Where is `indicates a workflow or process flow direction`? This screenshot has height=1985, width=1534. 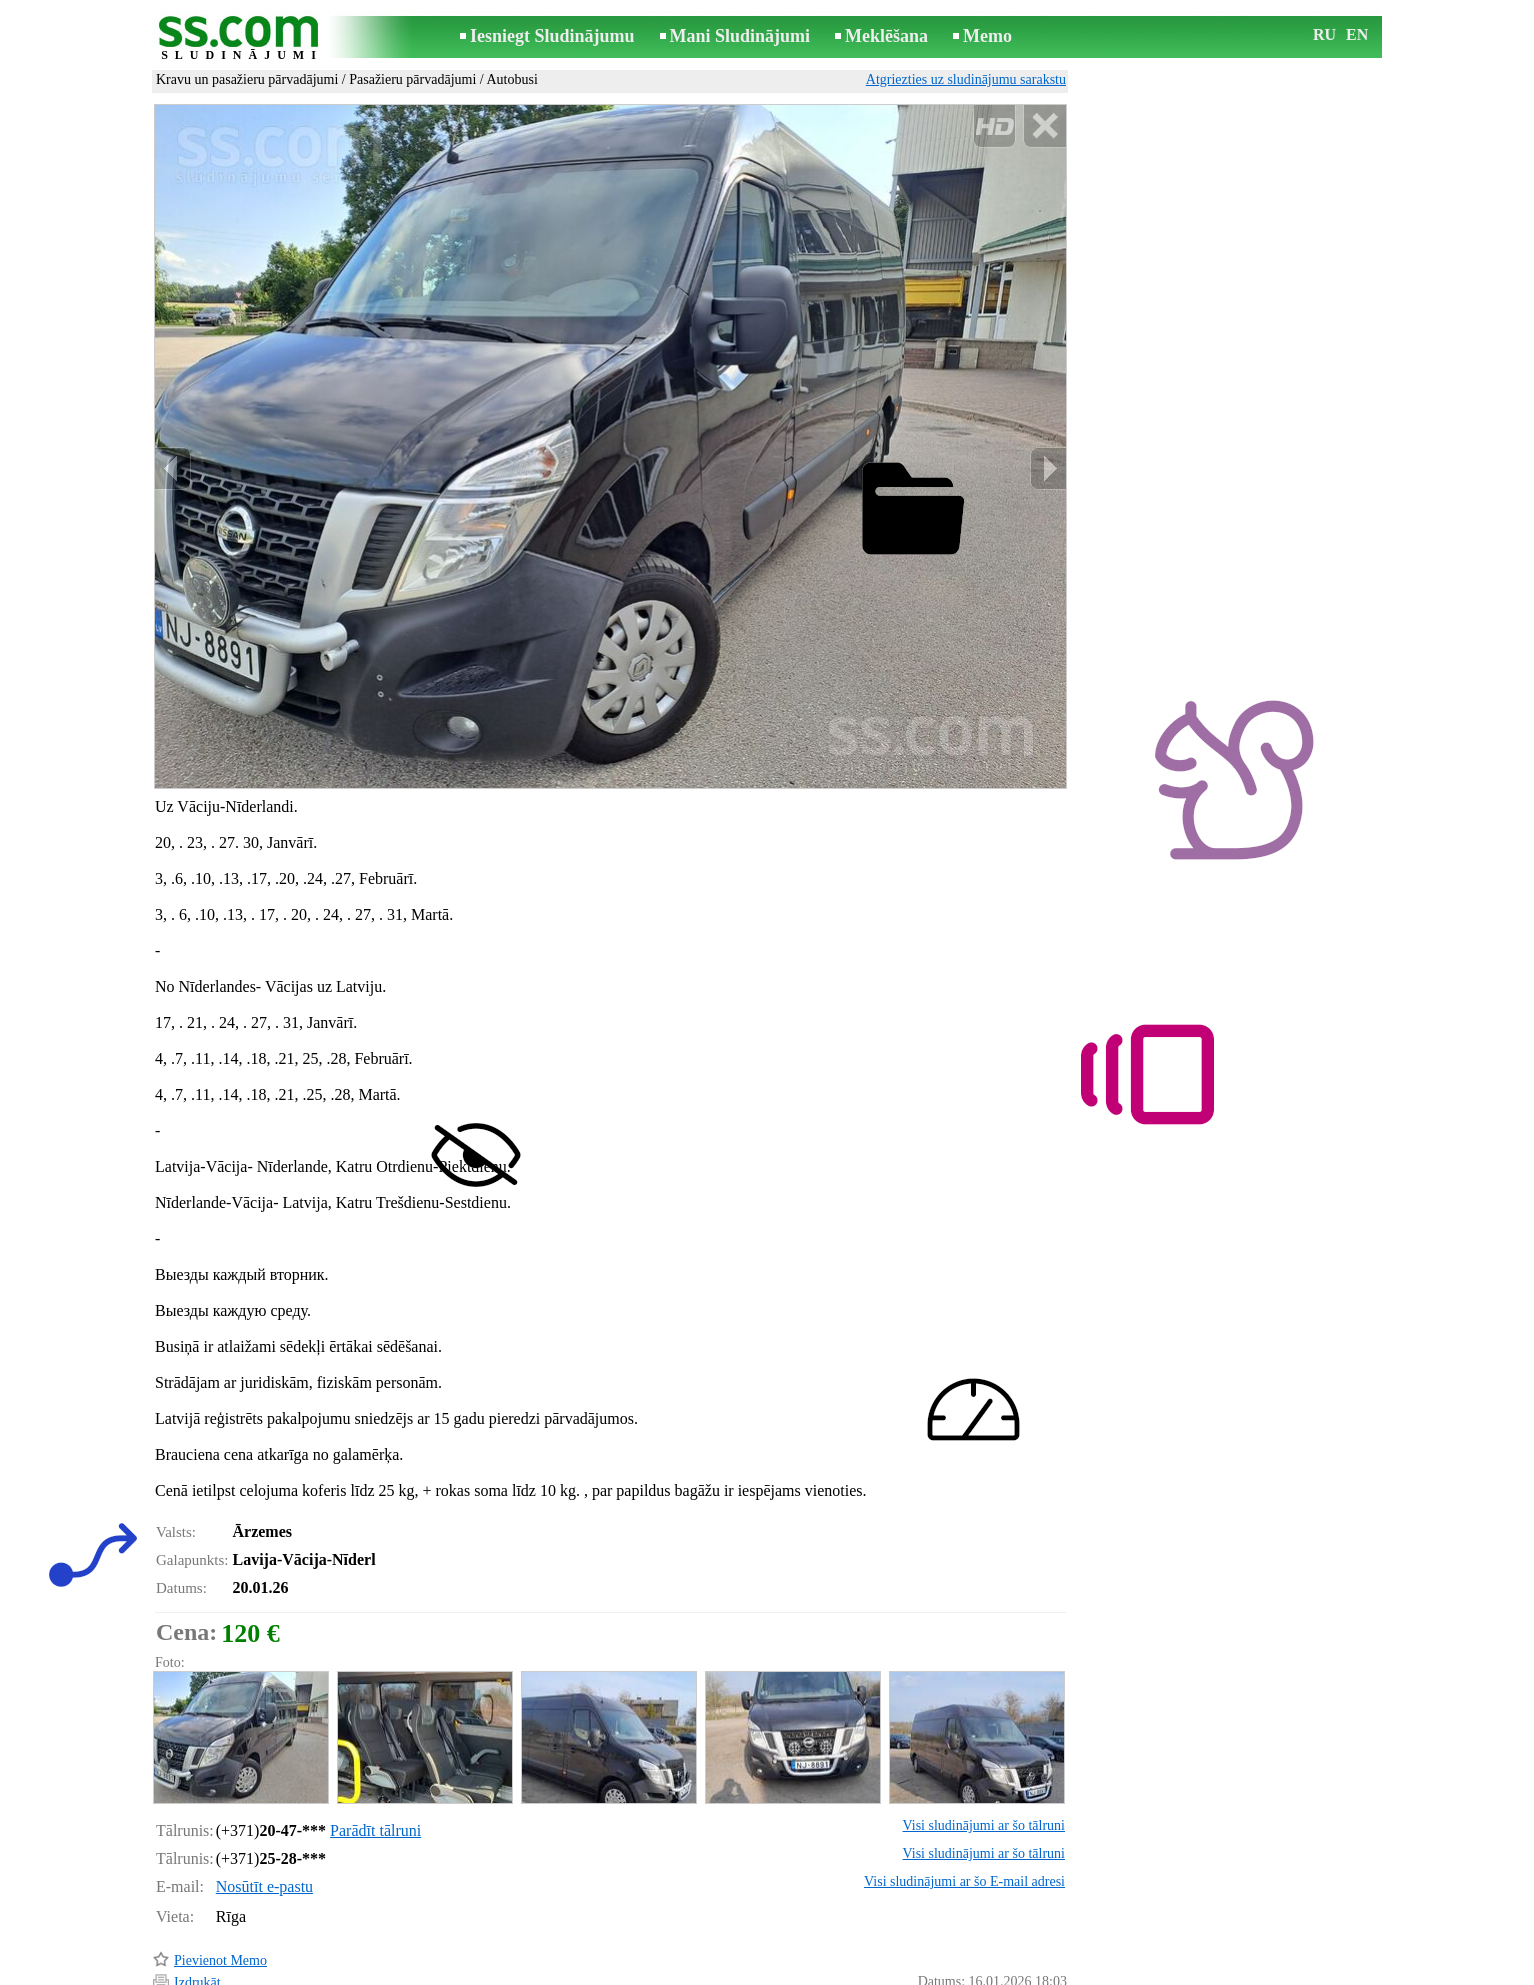
indicates a workflow or process flow direction is located at coordinates (91, 1556).